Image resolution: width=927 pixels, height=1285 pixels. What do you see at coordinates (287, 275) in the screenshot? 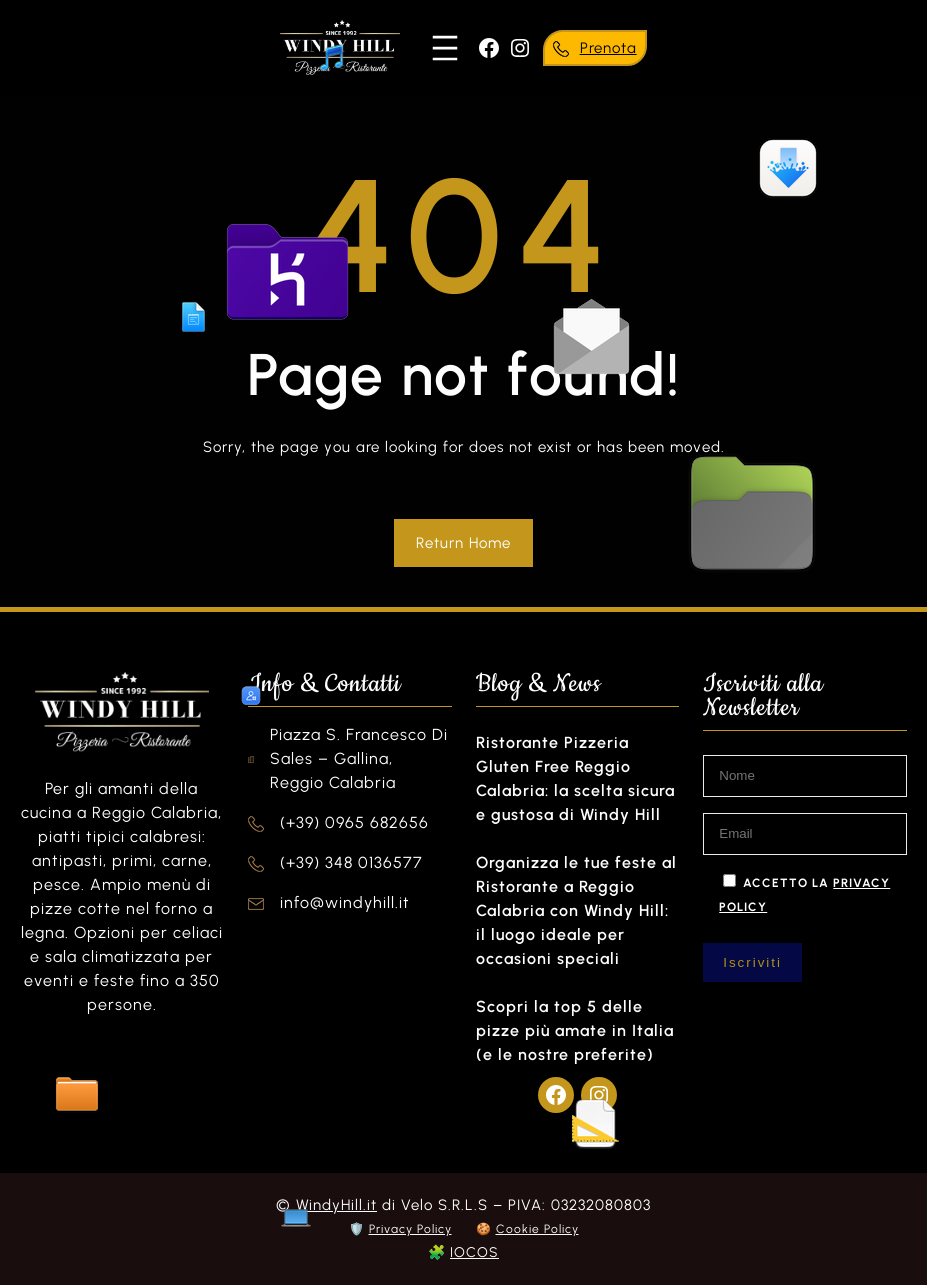
I see `folder containing Heroku project files` at bounding box center [287, 275].